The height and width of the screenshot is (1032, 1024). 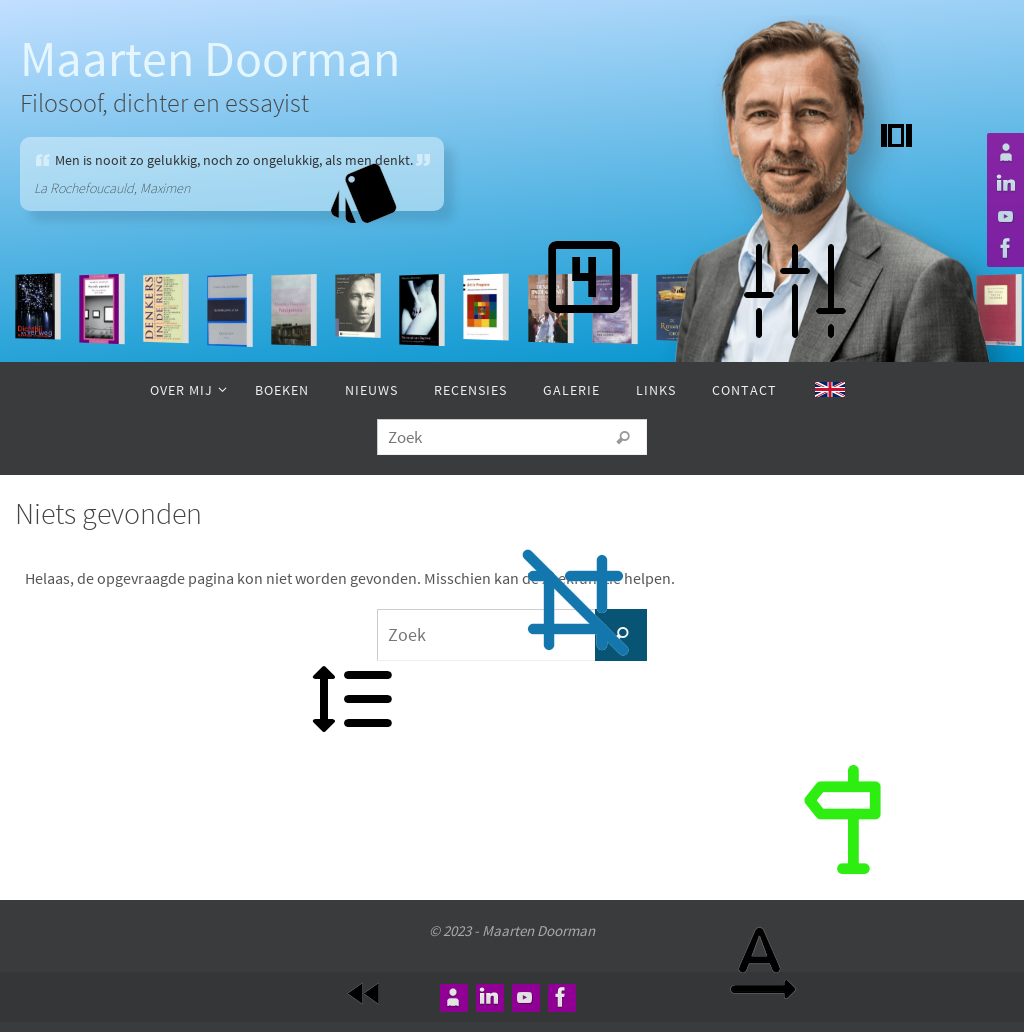 I want to click on navigate to previous section, so click(x=842, y=819).